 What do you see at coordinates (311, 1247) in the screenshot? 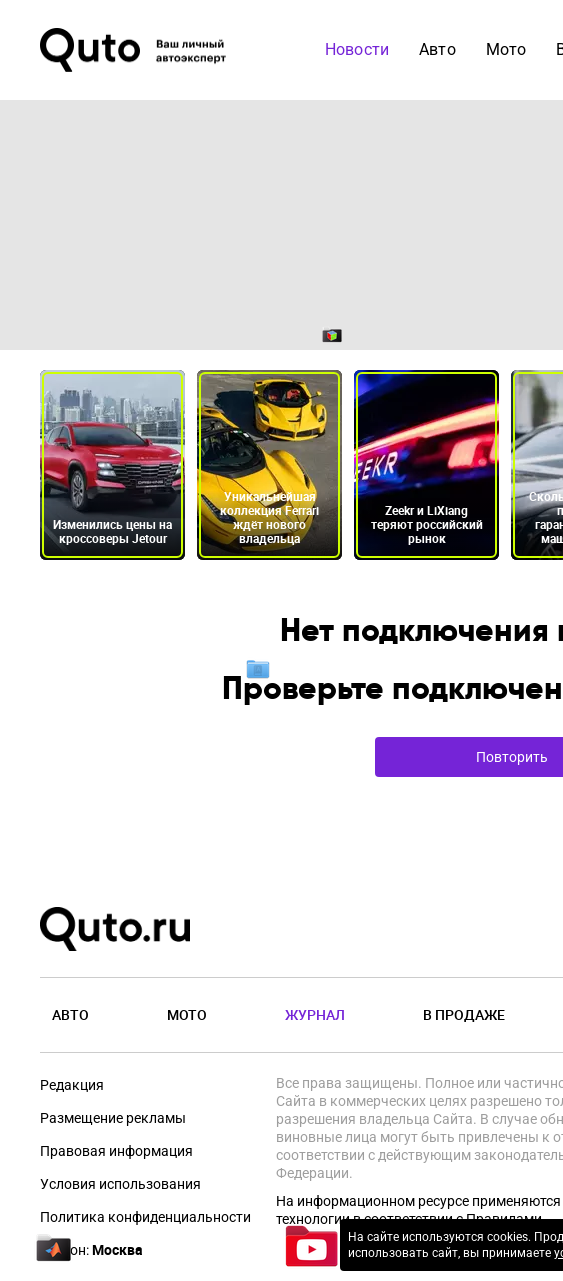
I see `open folder containing downloaded youtube videos` at bounding box center [311, 1247].